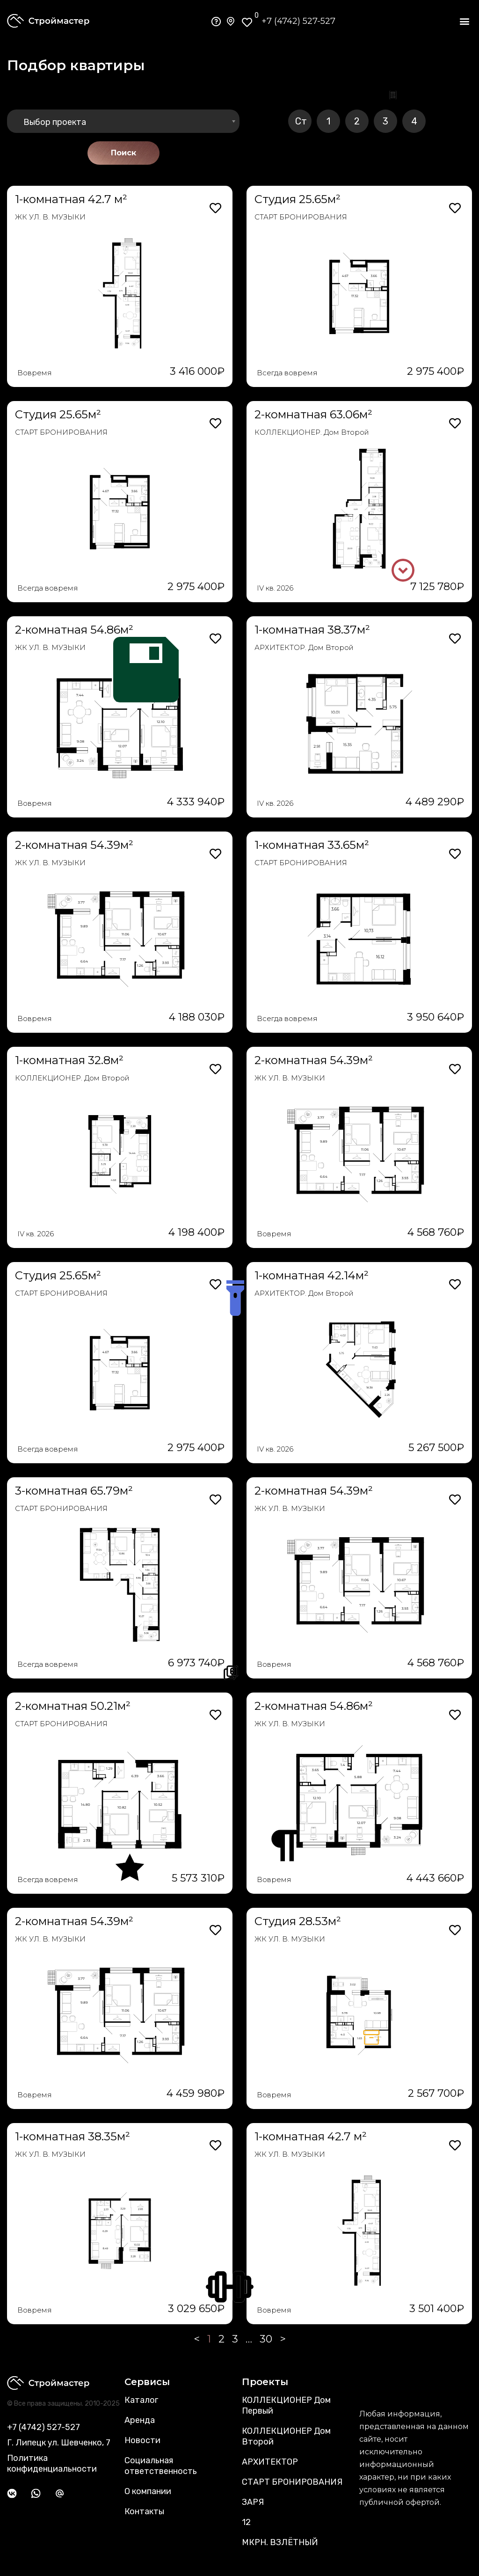 The width and height of the screenshot is (479, 2576). What do you see at coordinates (393, 95) in the screenshot?
I see `open the calculator app` at bounding box center [393, 95].